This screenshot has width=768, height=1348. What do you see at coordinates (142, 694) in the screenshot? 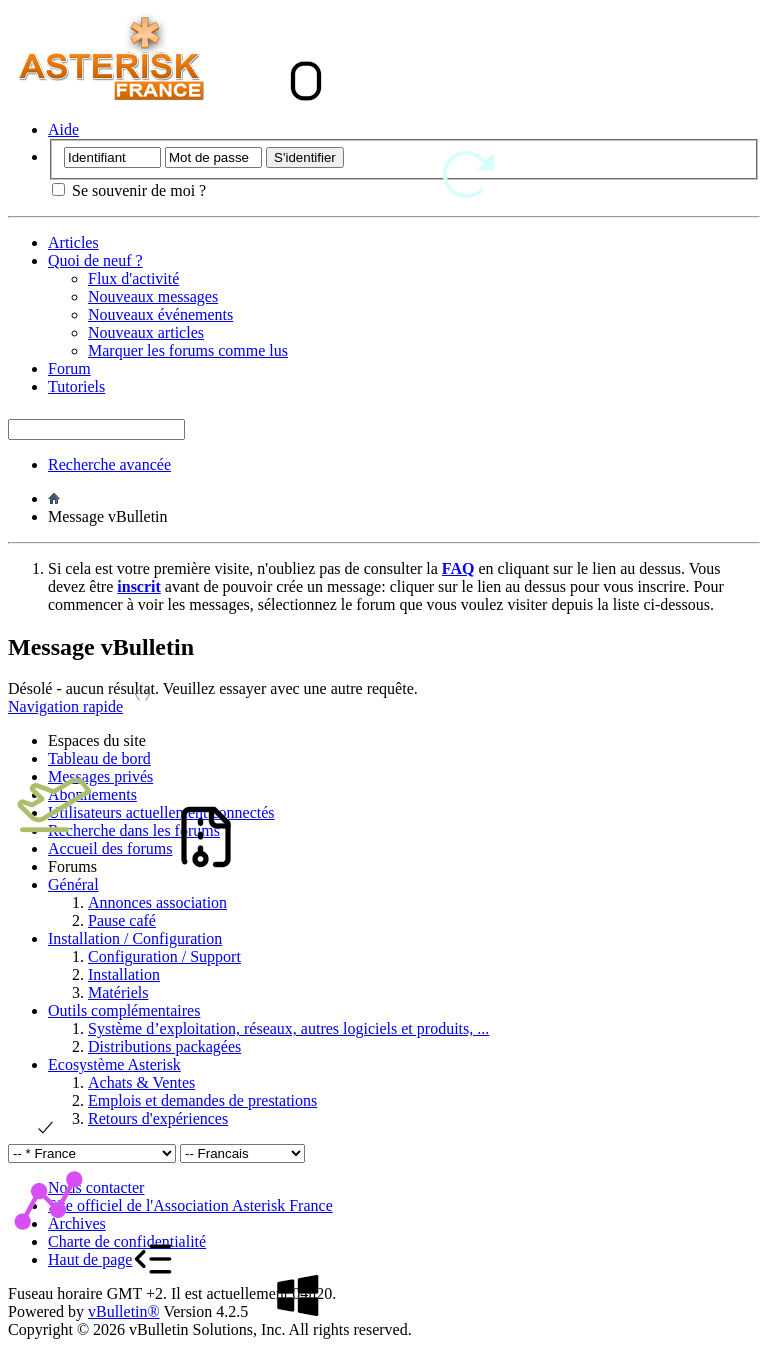
I see `view or edit code/markup` at bounding box center [142, 694].